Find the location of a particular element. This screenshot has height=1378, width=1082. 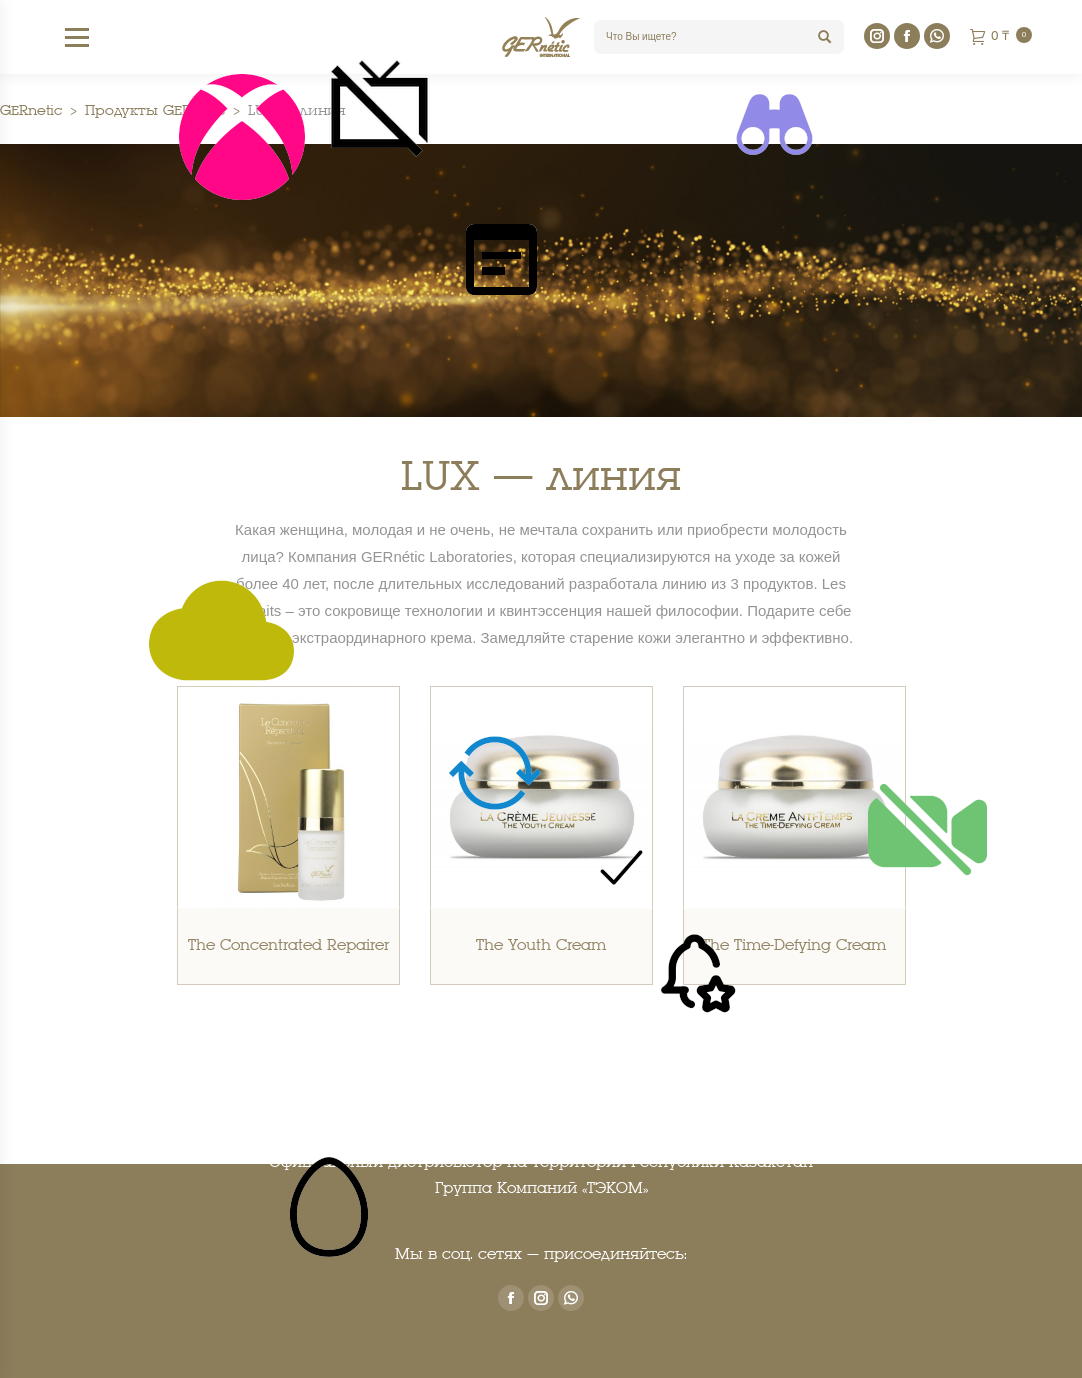

confirm or submit an action is located at coordinates (621, 867).